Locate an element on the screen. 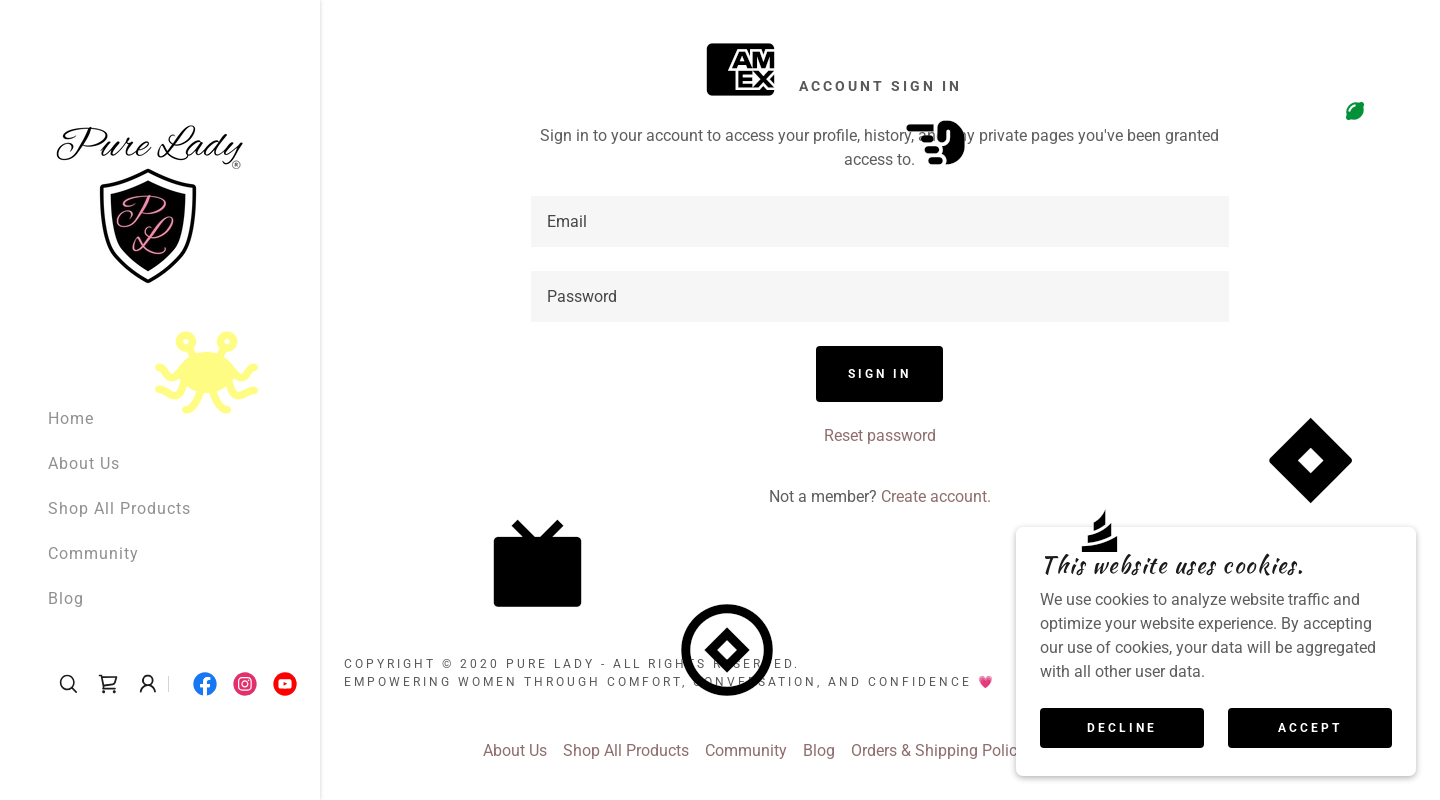  open Jira project management is located at coordinates (1310, 460).